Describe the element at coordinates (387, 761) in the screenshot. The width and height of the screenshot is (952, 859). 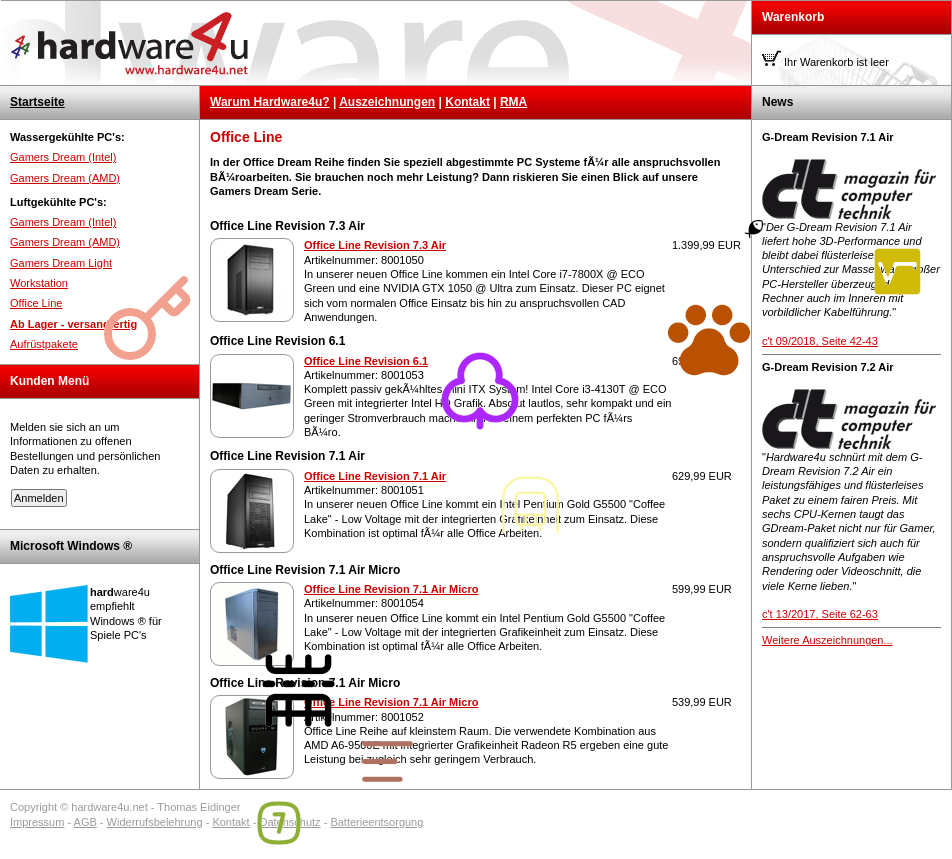
I see `align text to the start of the line` at that location.